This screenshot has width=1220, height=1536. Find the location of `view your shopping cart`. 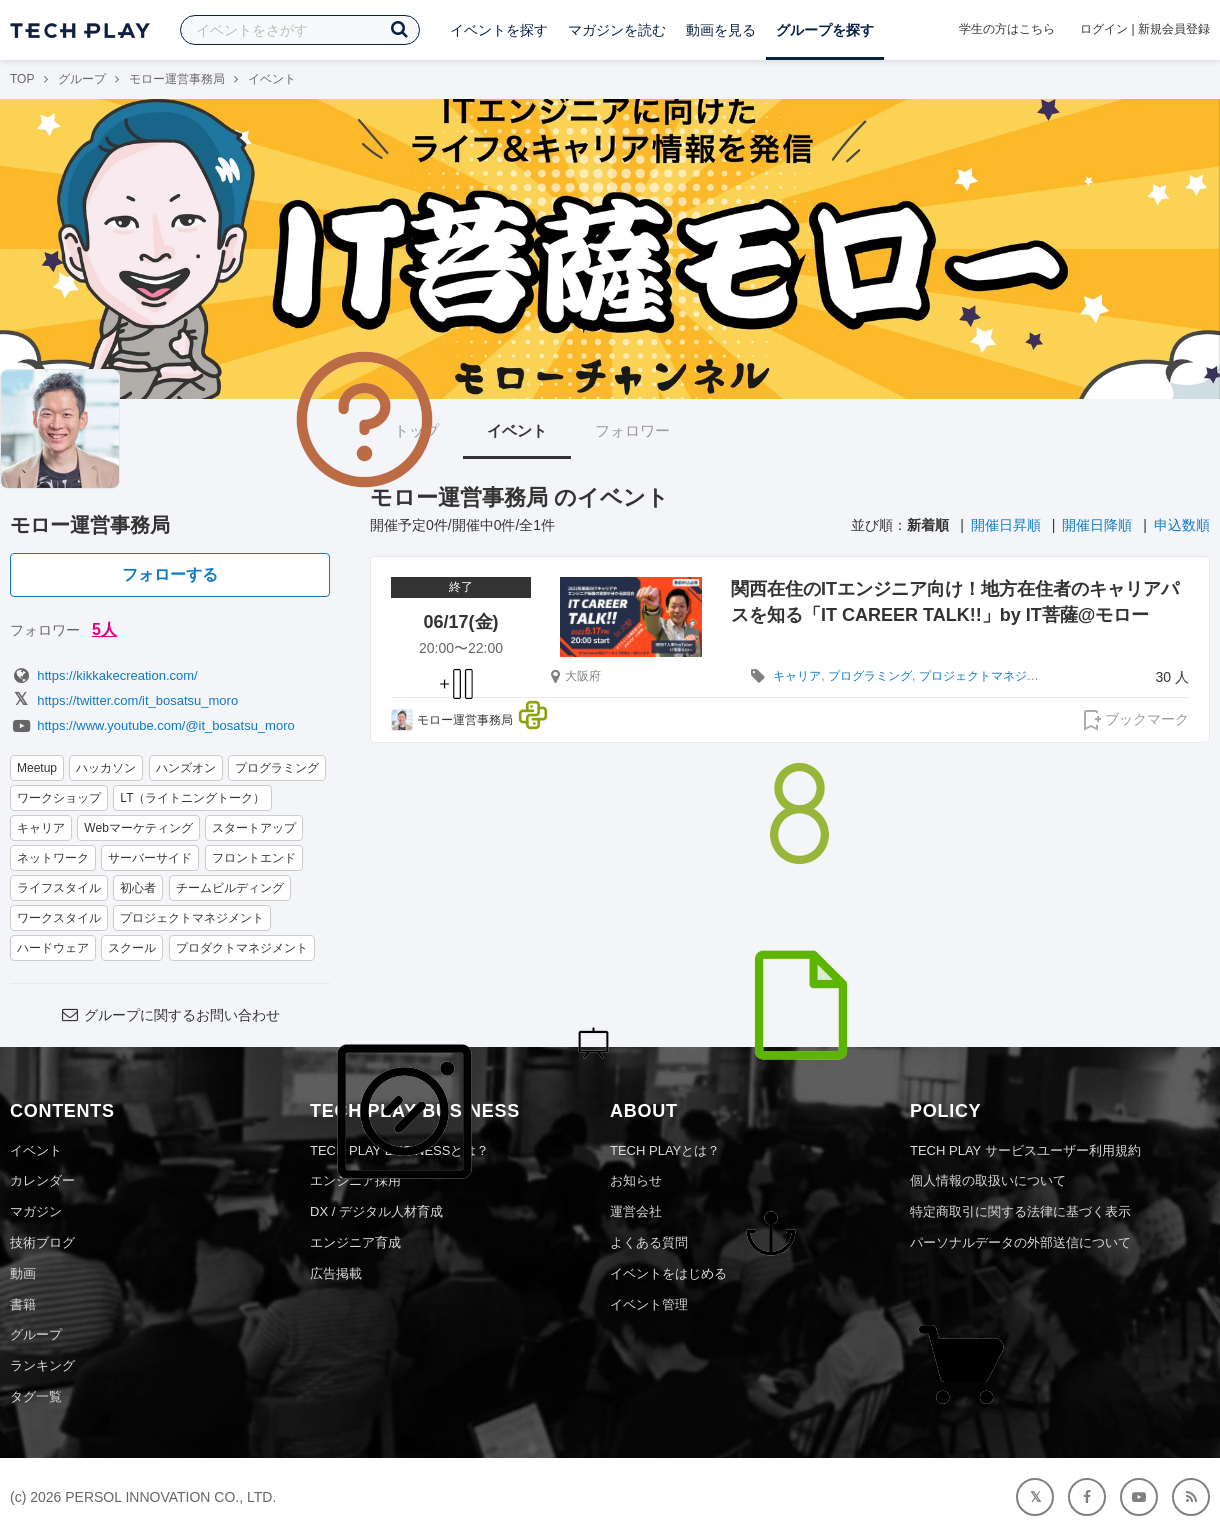

view your shopping cart is located at coordinates (962, 1364).